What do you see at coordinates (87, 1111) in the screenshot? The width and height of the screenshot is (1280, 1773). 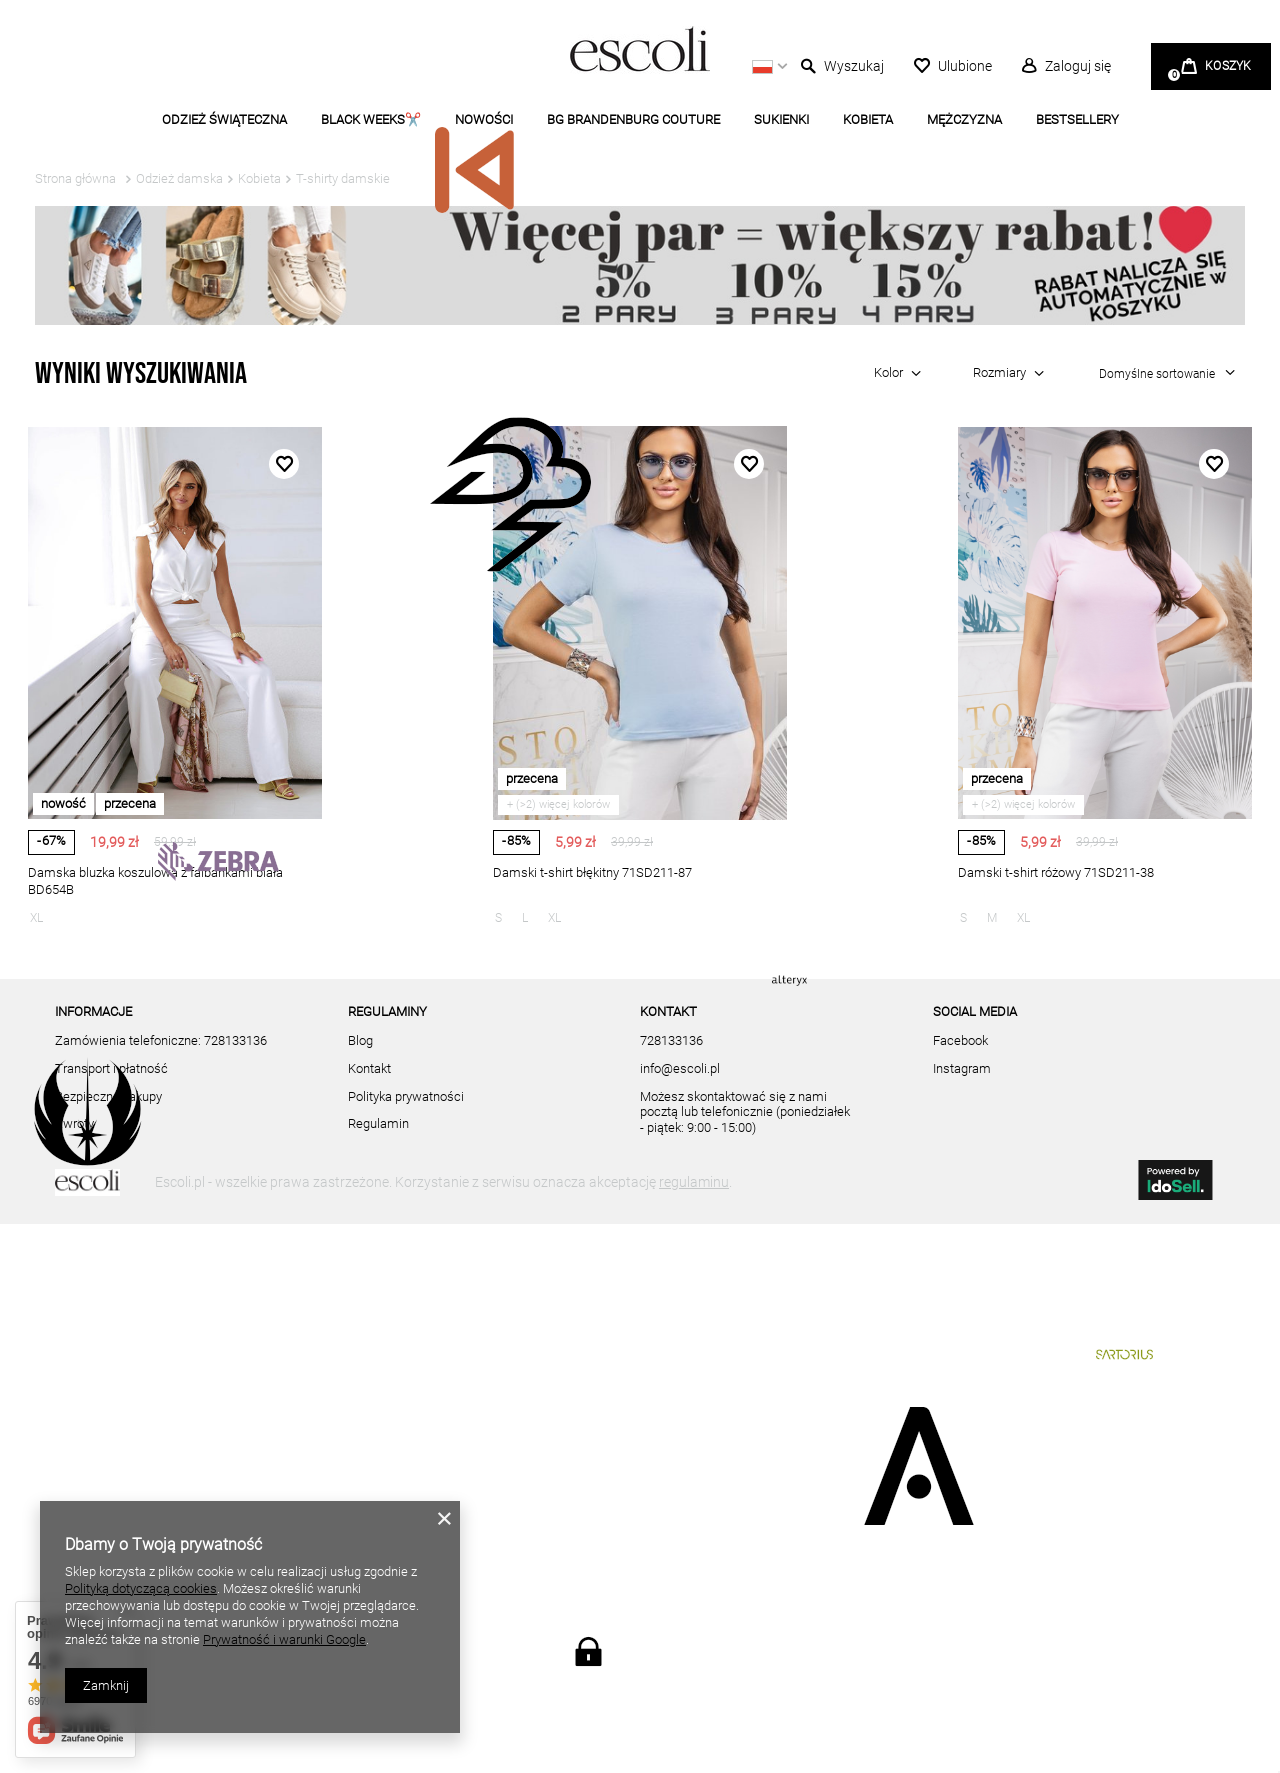 I see `jedi order logo from star wars` at bounding box center [87, 1111].